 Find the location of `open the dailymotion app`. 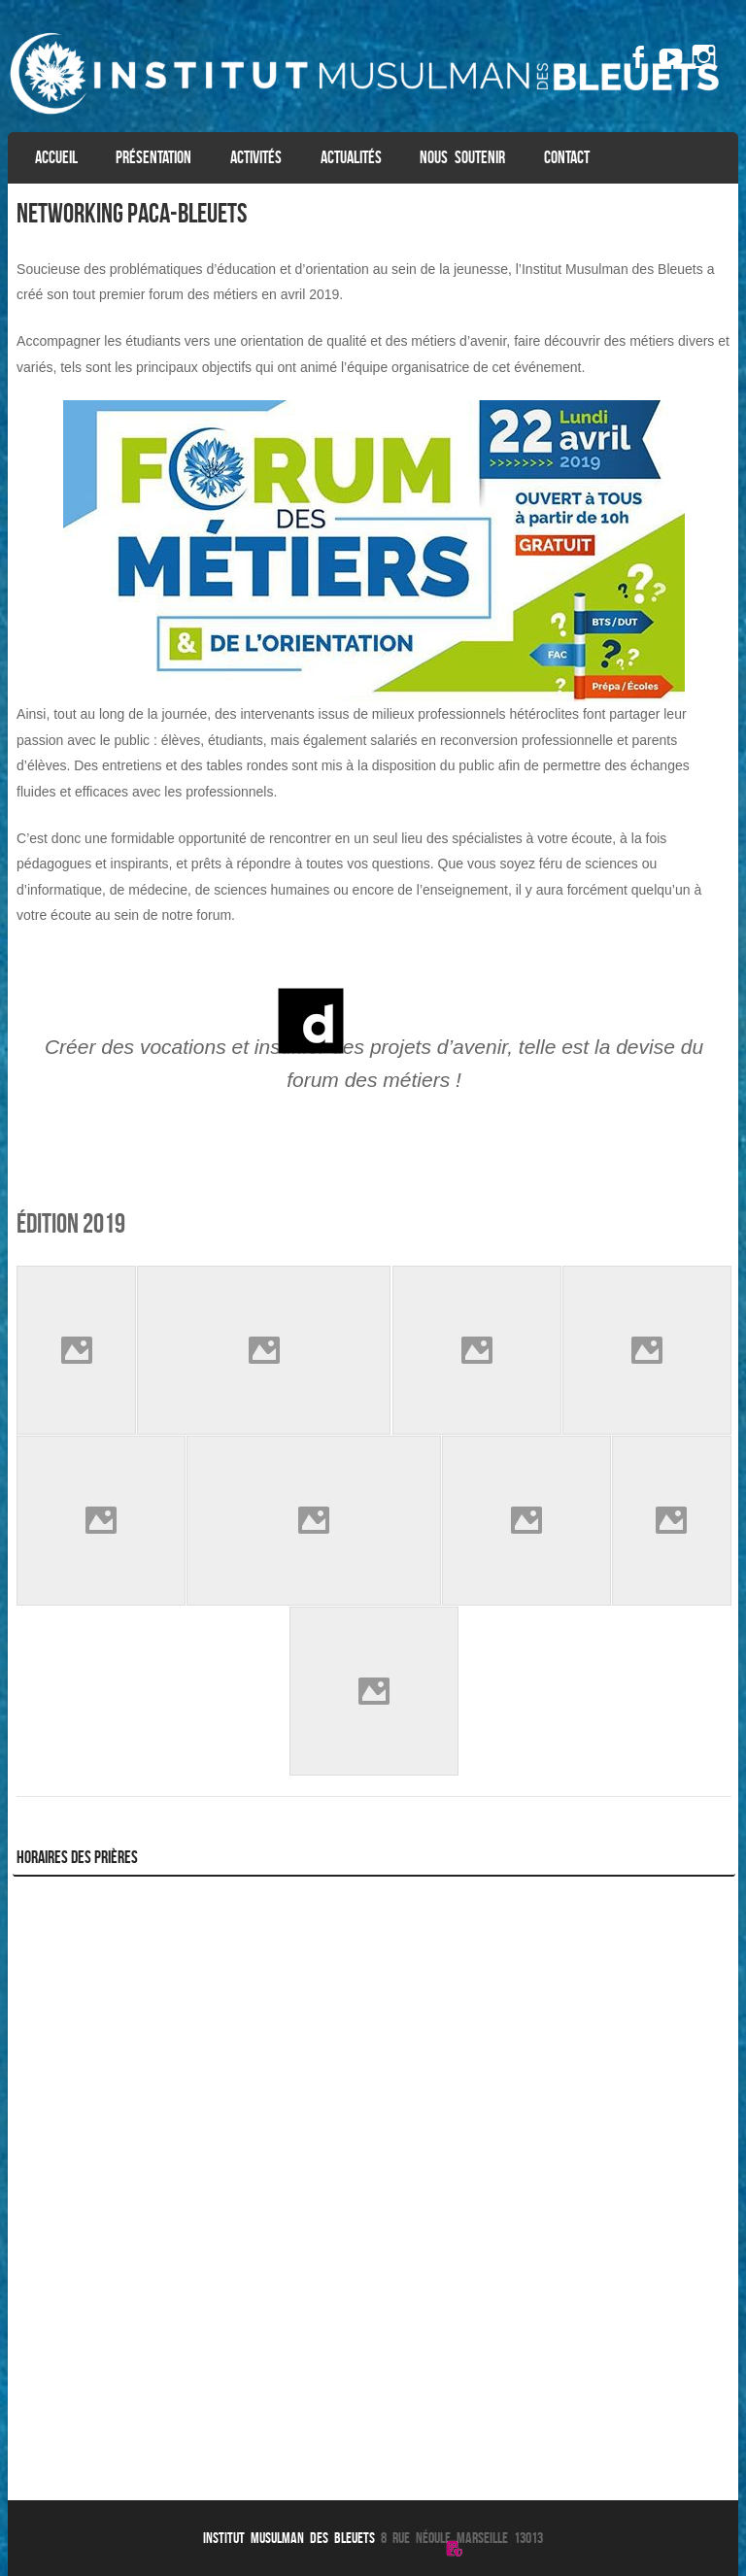

open the dailymotion app is located at coordinates (311, 1021).